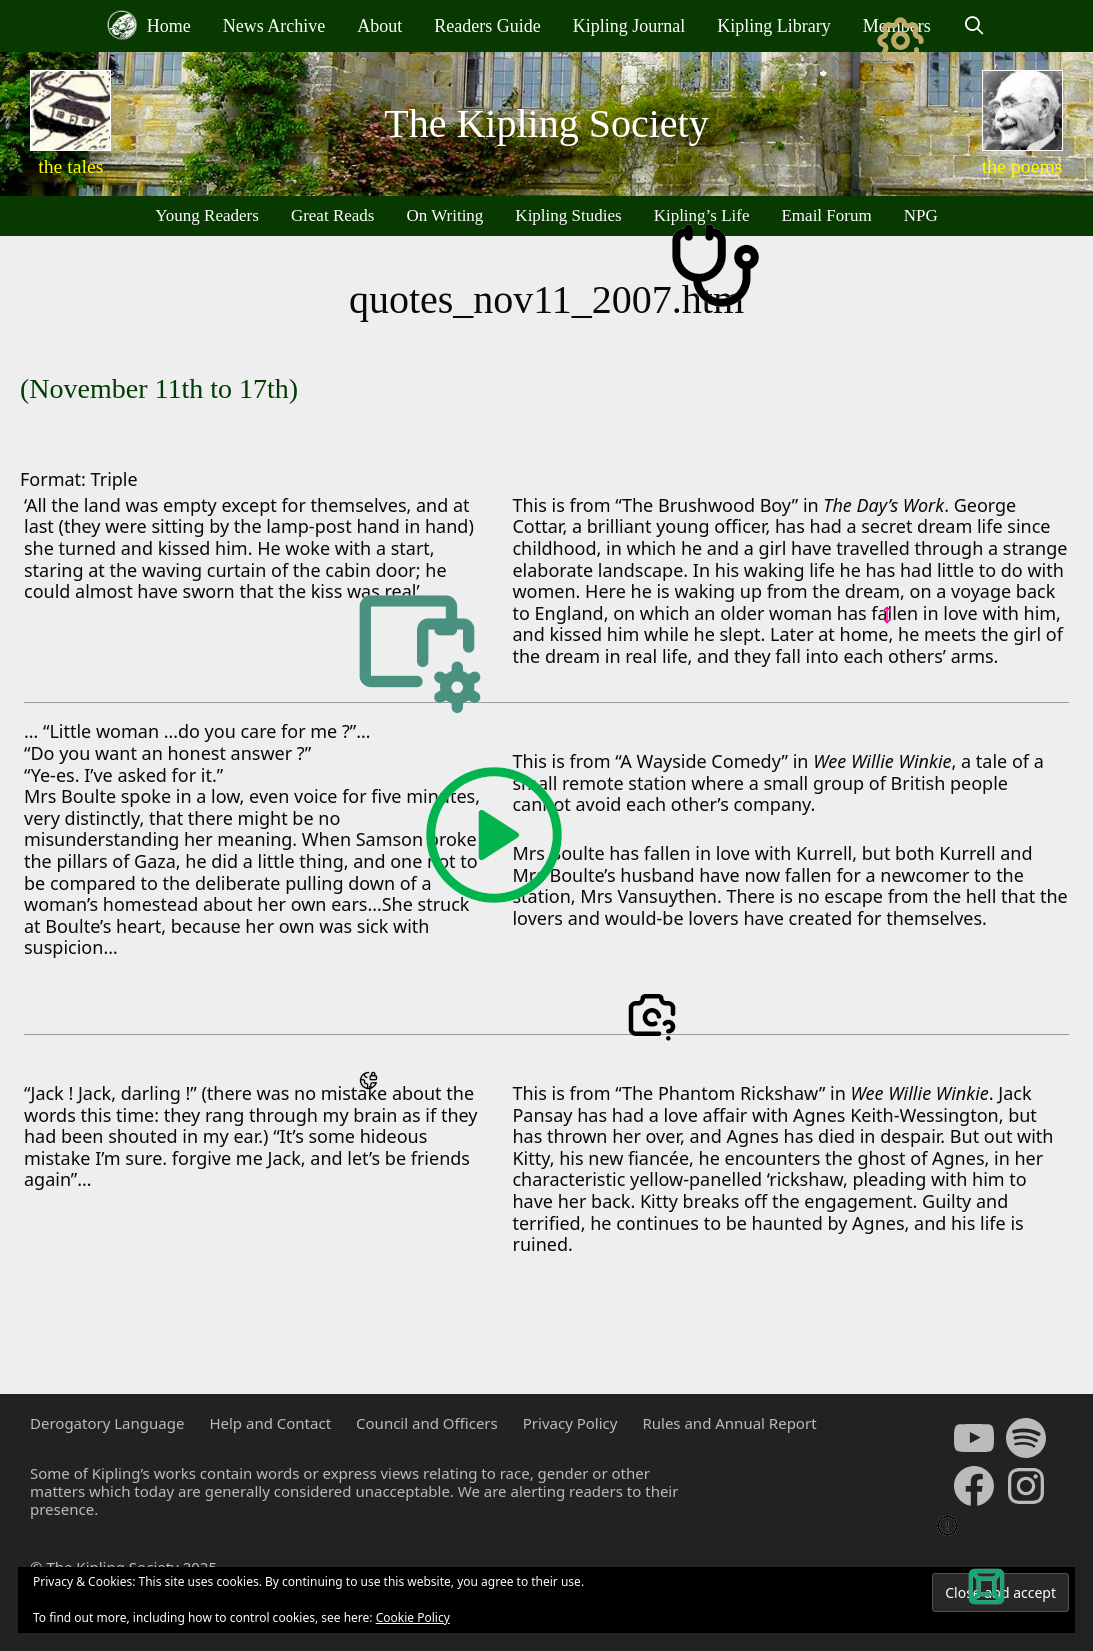 The image size is (1093, 1651). What do you see at coordinates (900, 40) in the screenshot?
I see `add new settings or preferences` at bounding box center [900, 40].